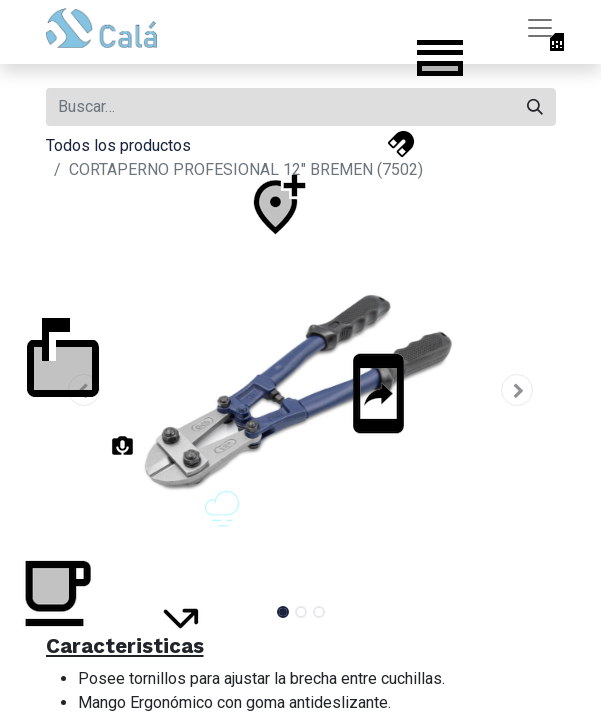 The height and width of the screenshot is (720, 601). What do you see at coordinates (275, 204) in the screenshot?
I see `add a new location pin to the map` at bounding box center [275, 204].